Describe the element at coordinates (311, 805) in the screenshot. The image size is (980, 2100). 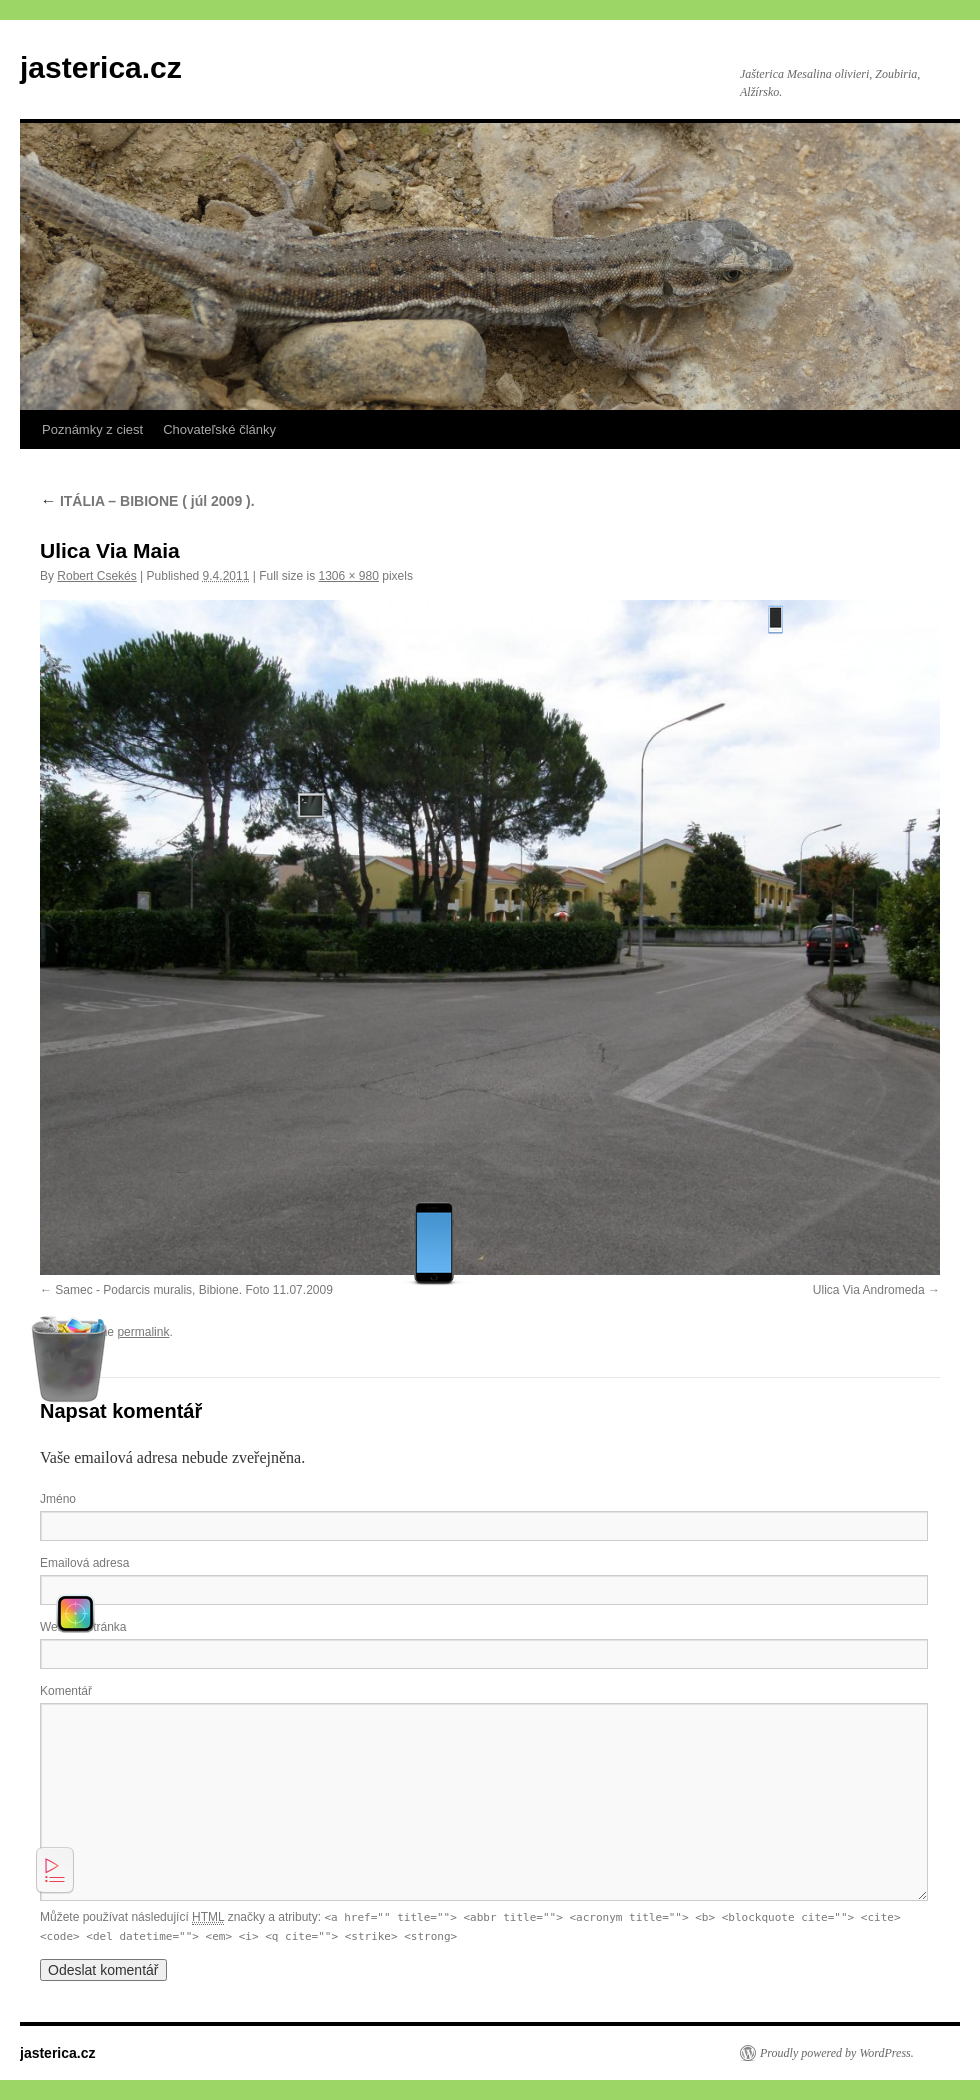
I see `open the terminal application` at that location.